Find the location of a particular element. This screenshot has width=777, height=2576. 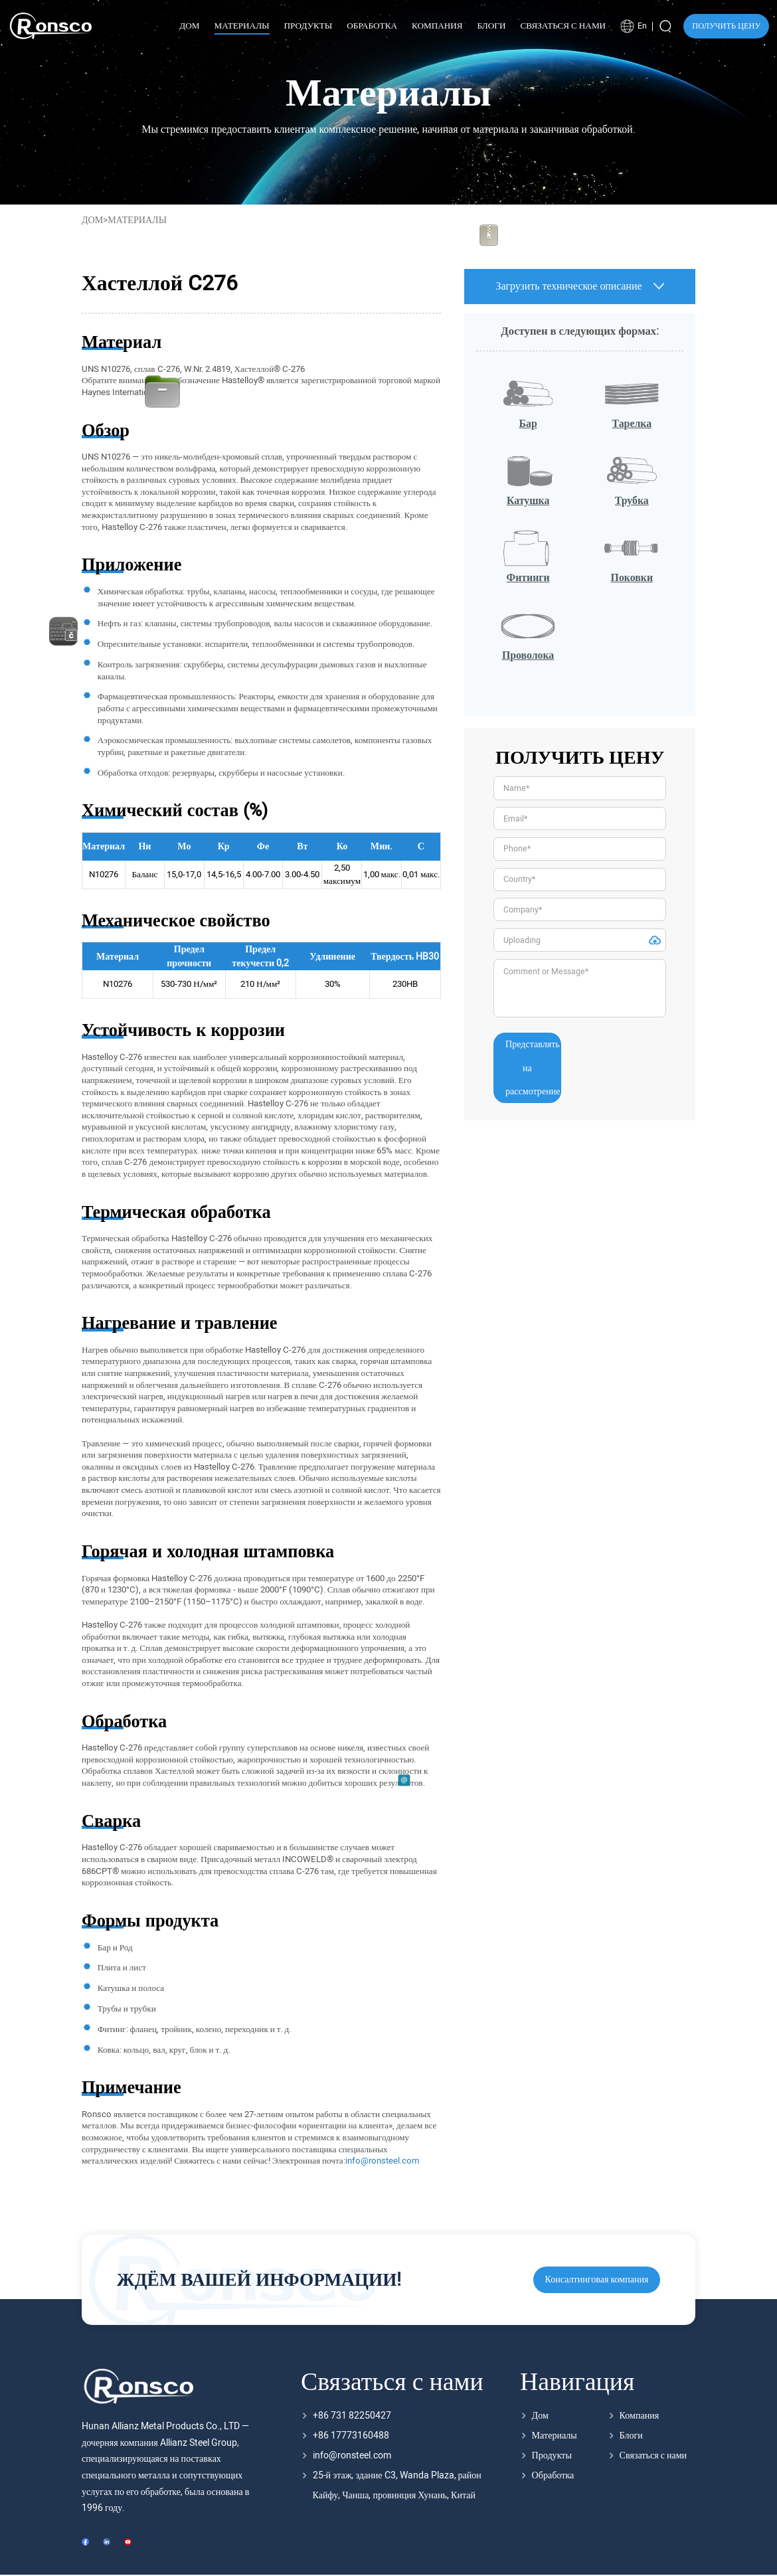

open engrampa archive manager is located at coordinates (489, 235).